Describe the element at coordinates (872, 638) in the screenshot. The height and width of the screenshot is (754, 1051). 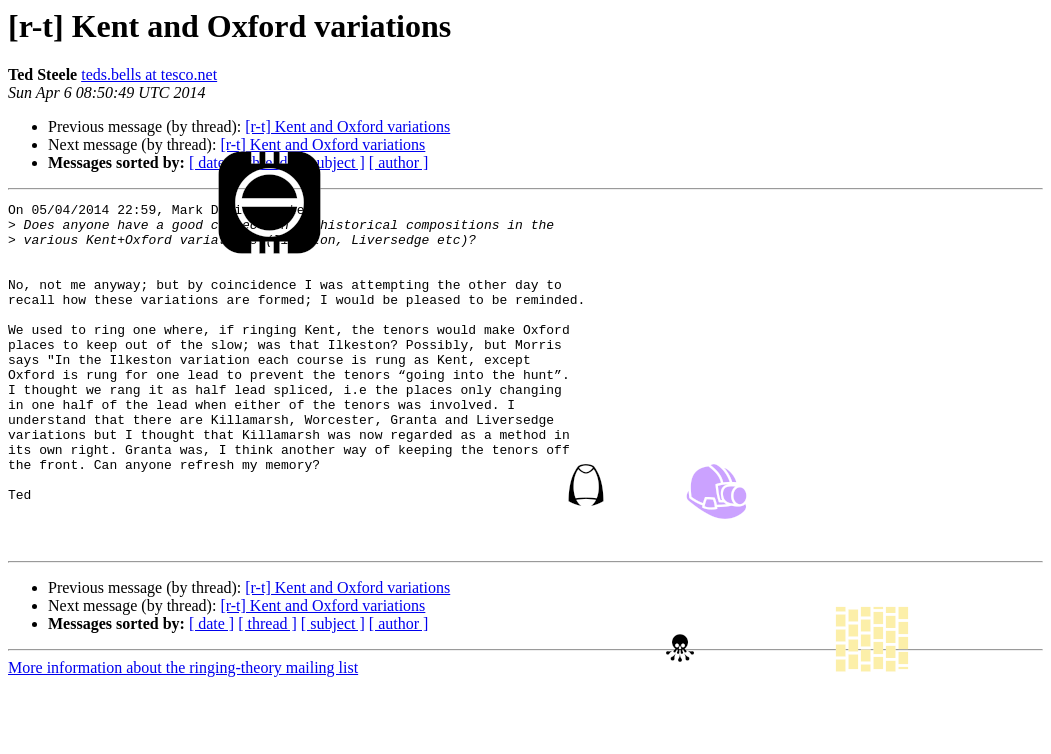
I see `view half-year calendar overview` at that location.